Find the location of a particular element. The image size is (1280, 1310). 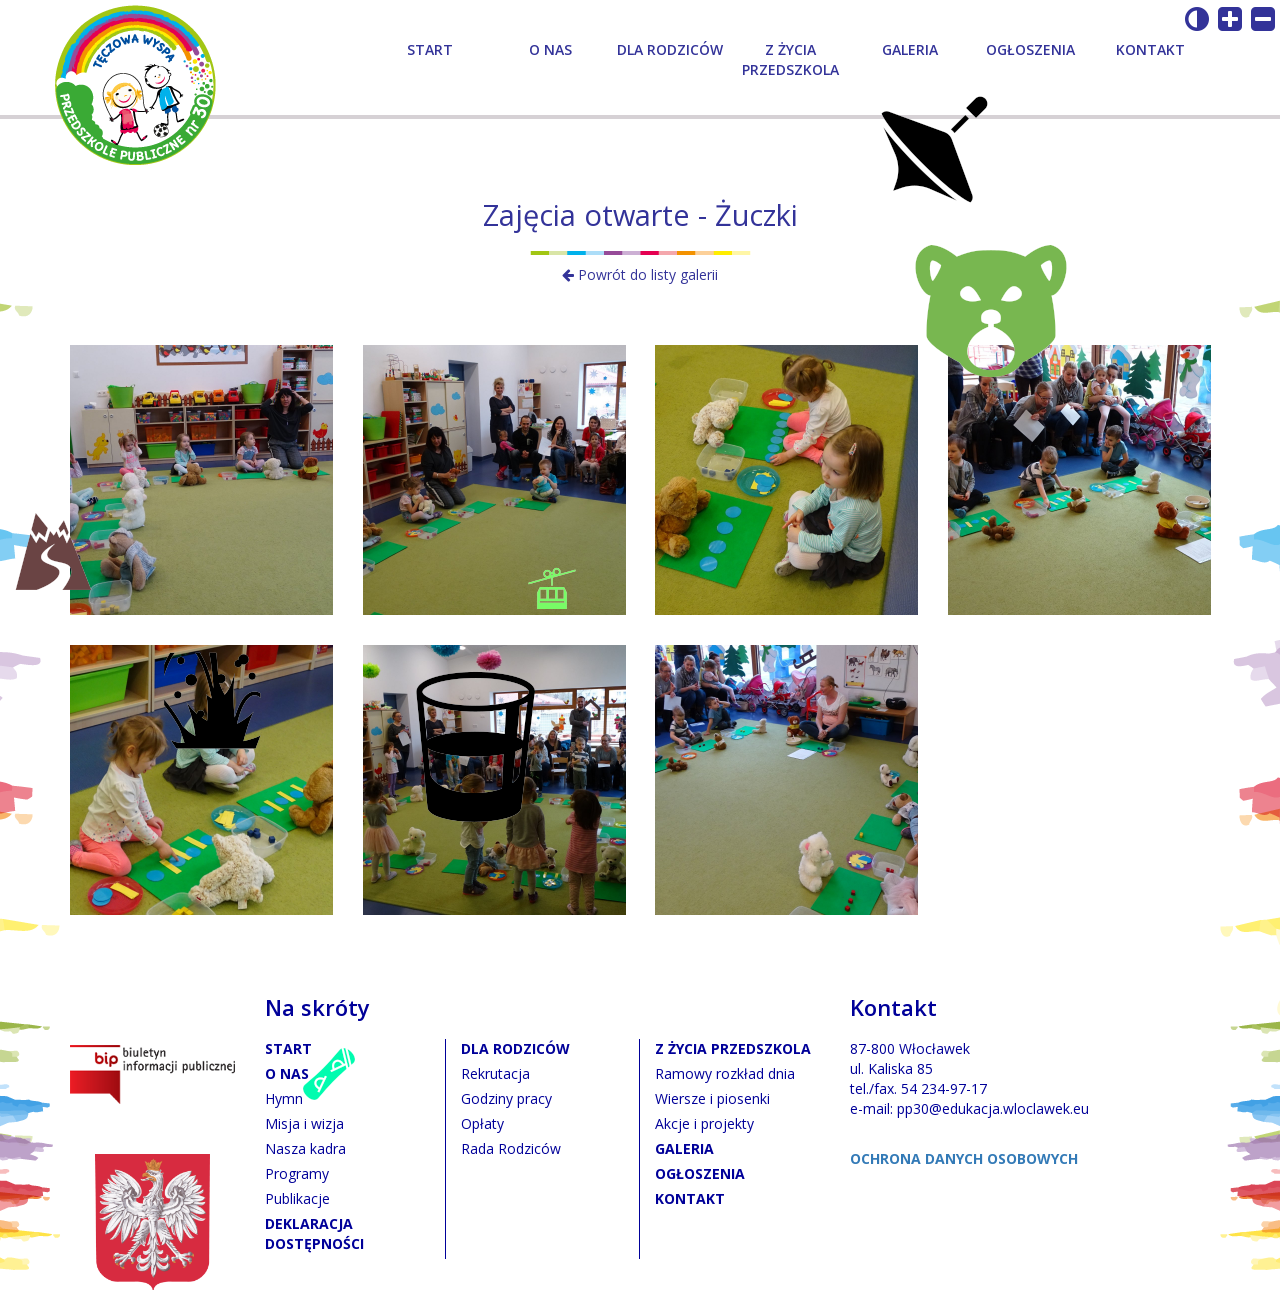

indicates volcanic activity or eruption event is located at coordinates (212, 701).